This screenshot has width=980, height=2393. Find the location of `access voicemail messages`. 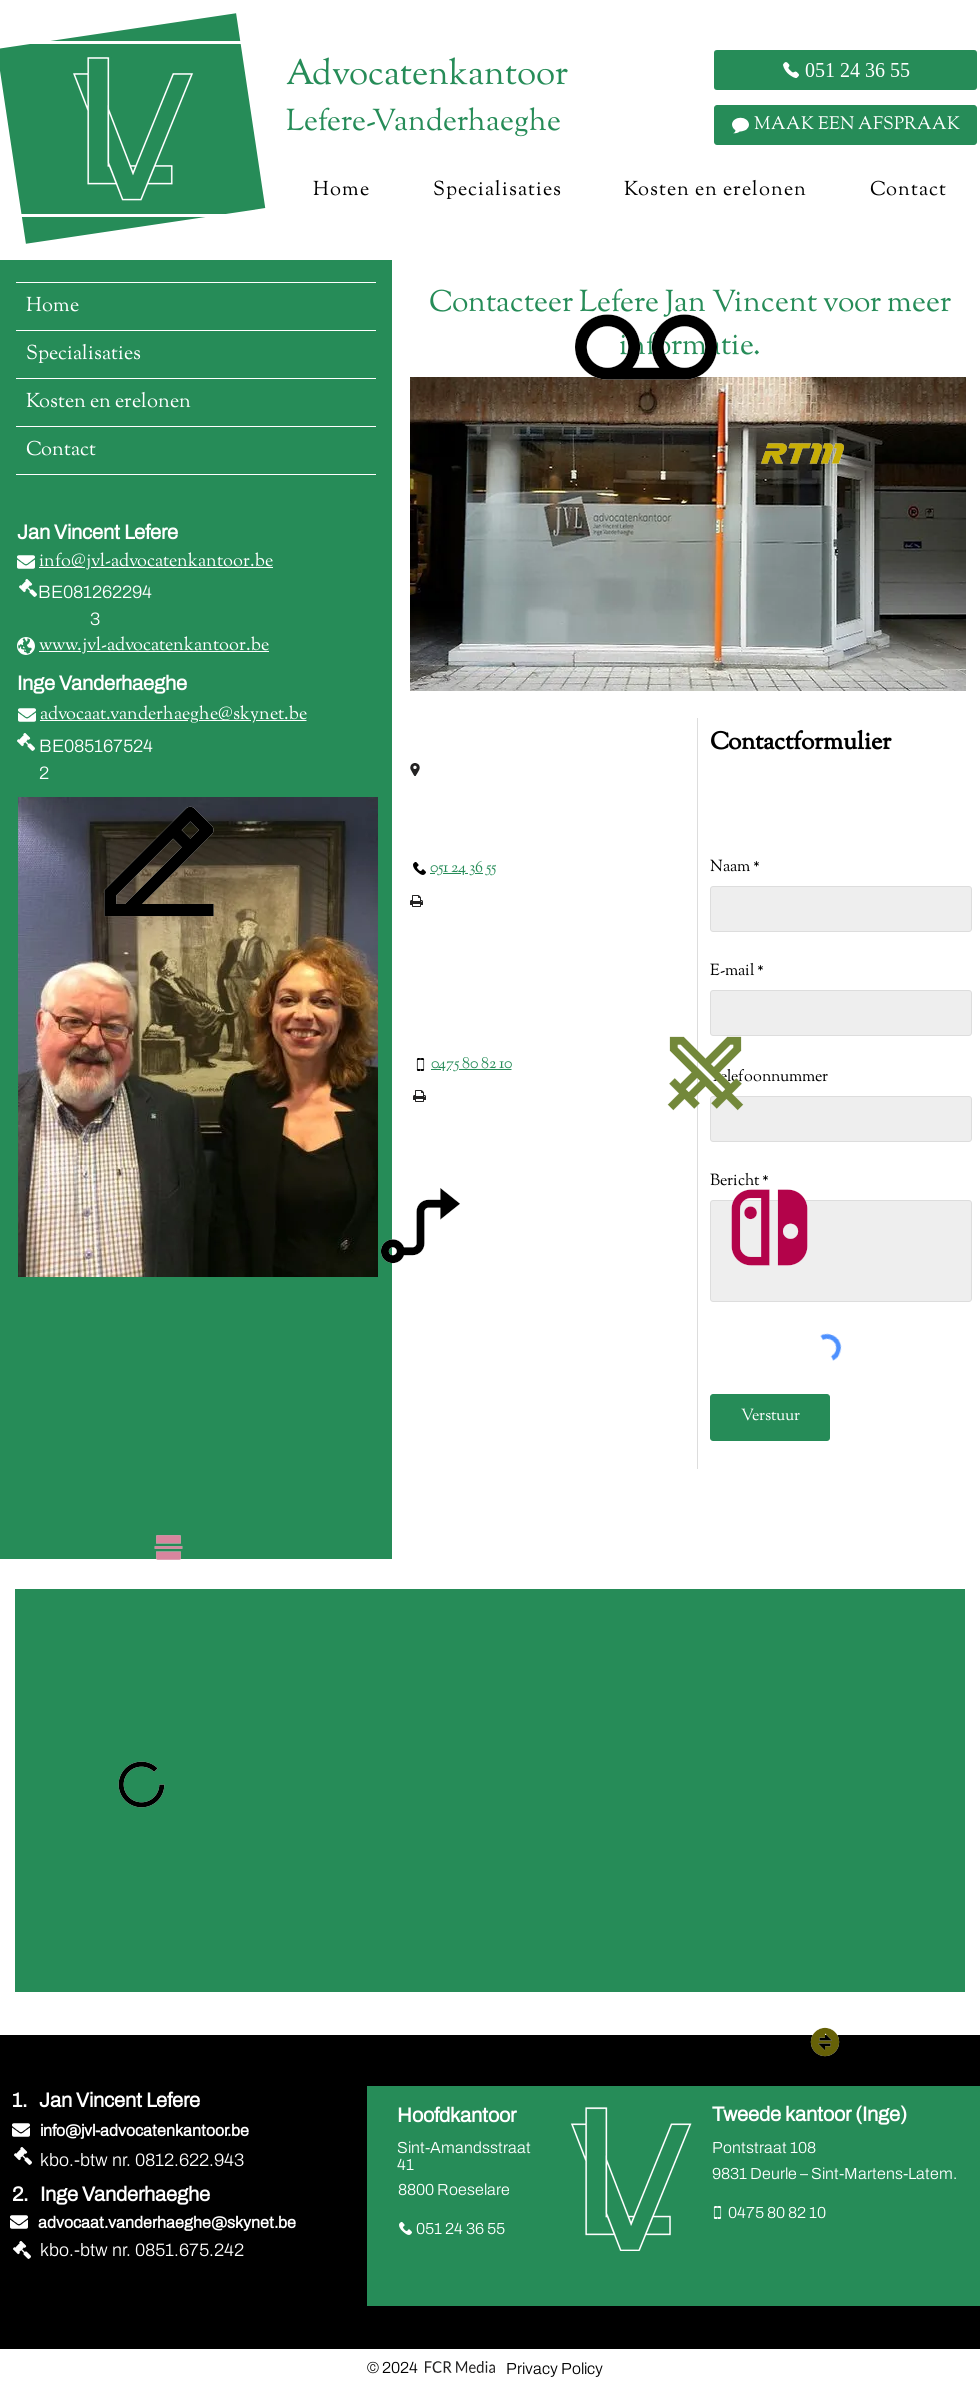

access voicemail messages is located at coordinates (646, 350).